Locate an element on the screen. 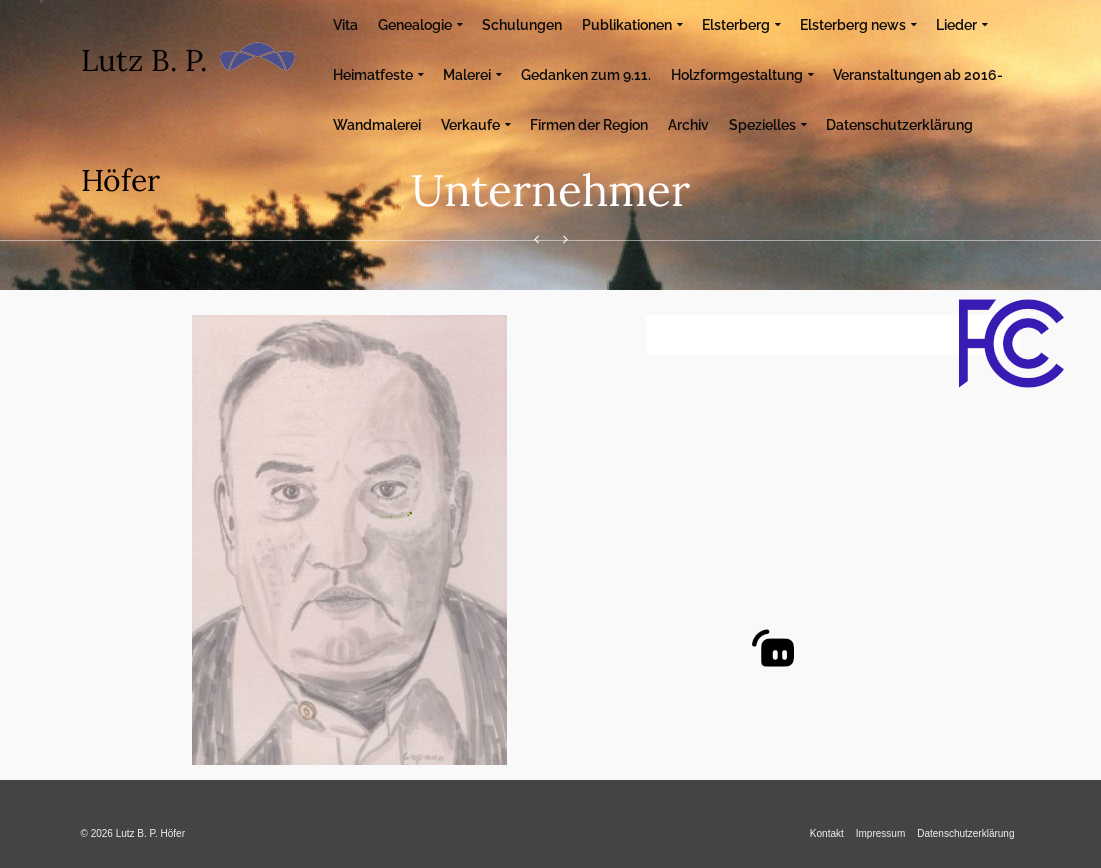 Image resolution: width=1101 pixels, height=868 pixels. federal communications commission logo is located at coordinates (1011, 343).